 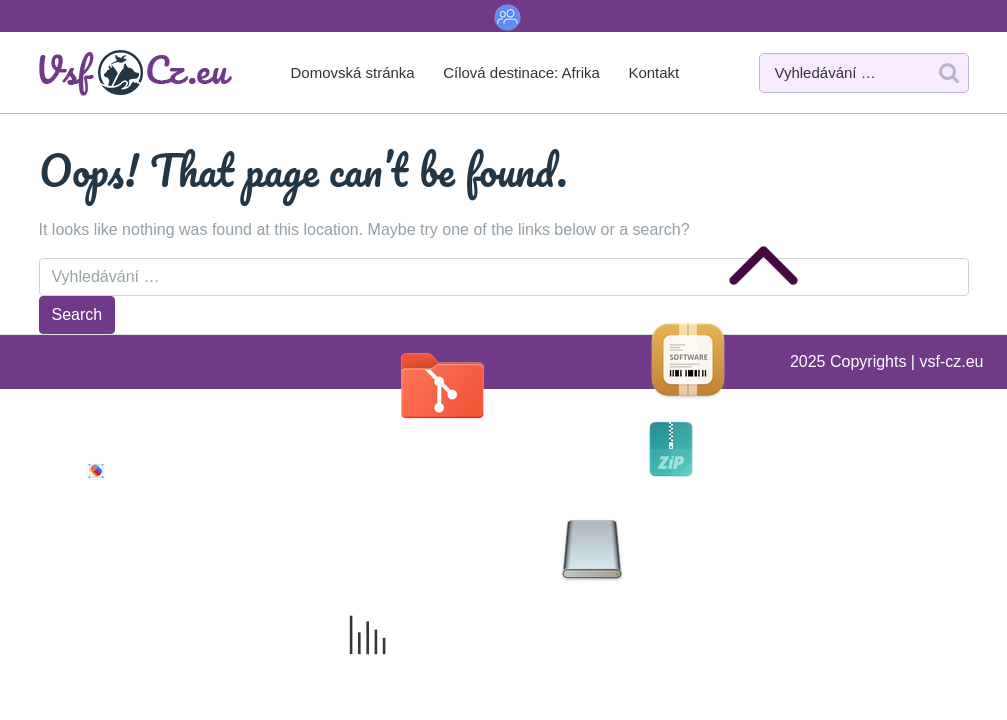 What do you see at coordinates (442, 388) in the screenshot?
I see `open git repository folder` at bounding box center [442, 388].